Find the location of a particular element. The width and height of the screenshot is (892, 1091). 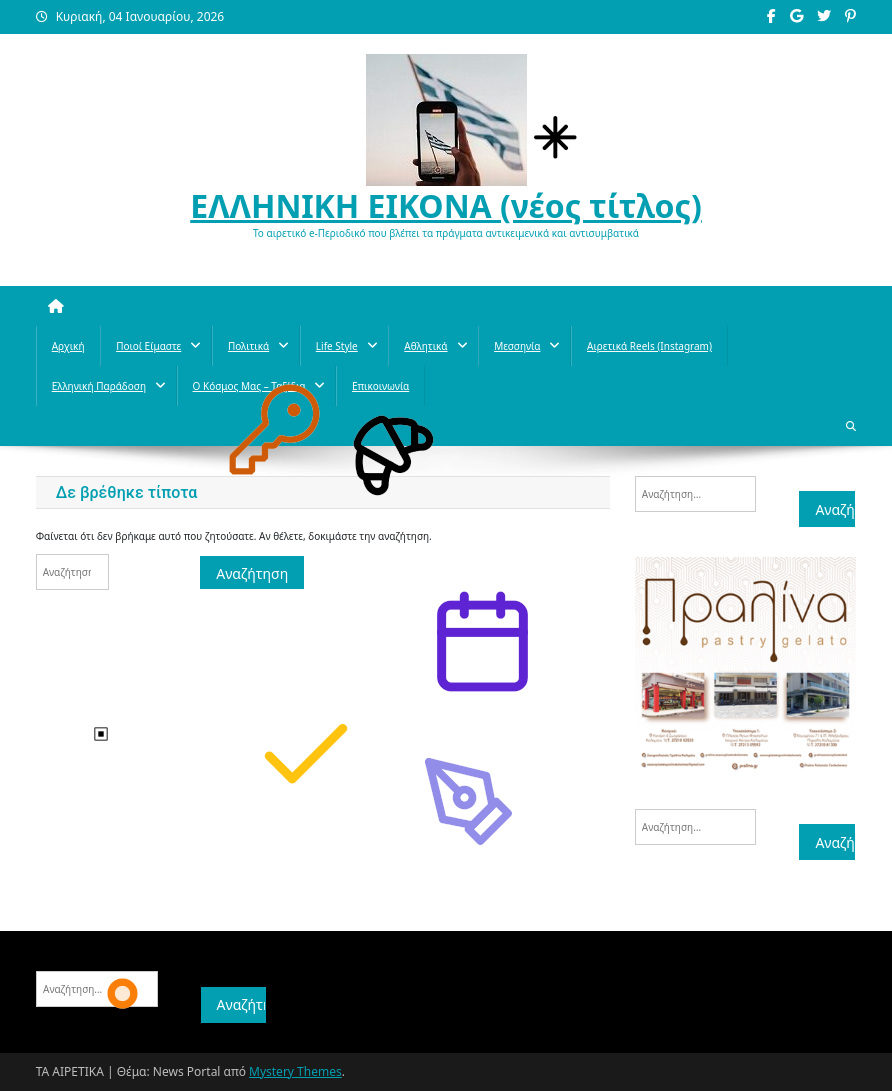

indicates a featured or highlighted item is located at coordinates (556, 138).